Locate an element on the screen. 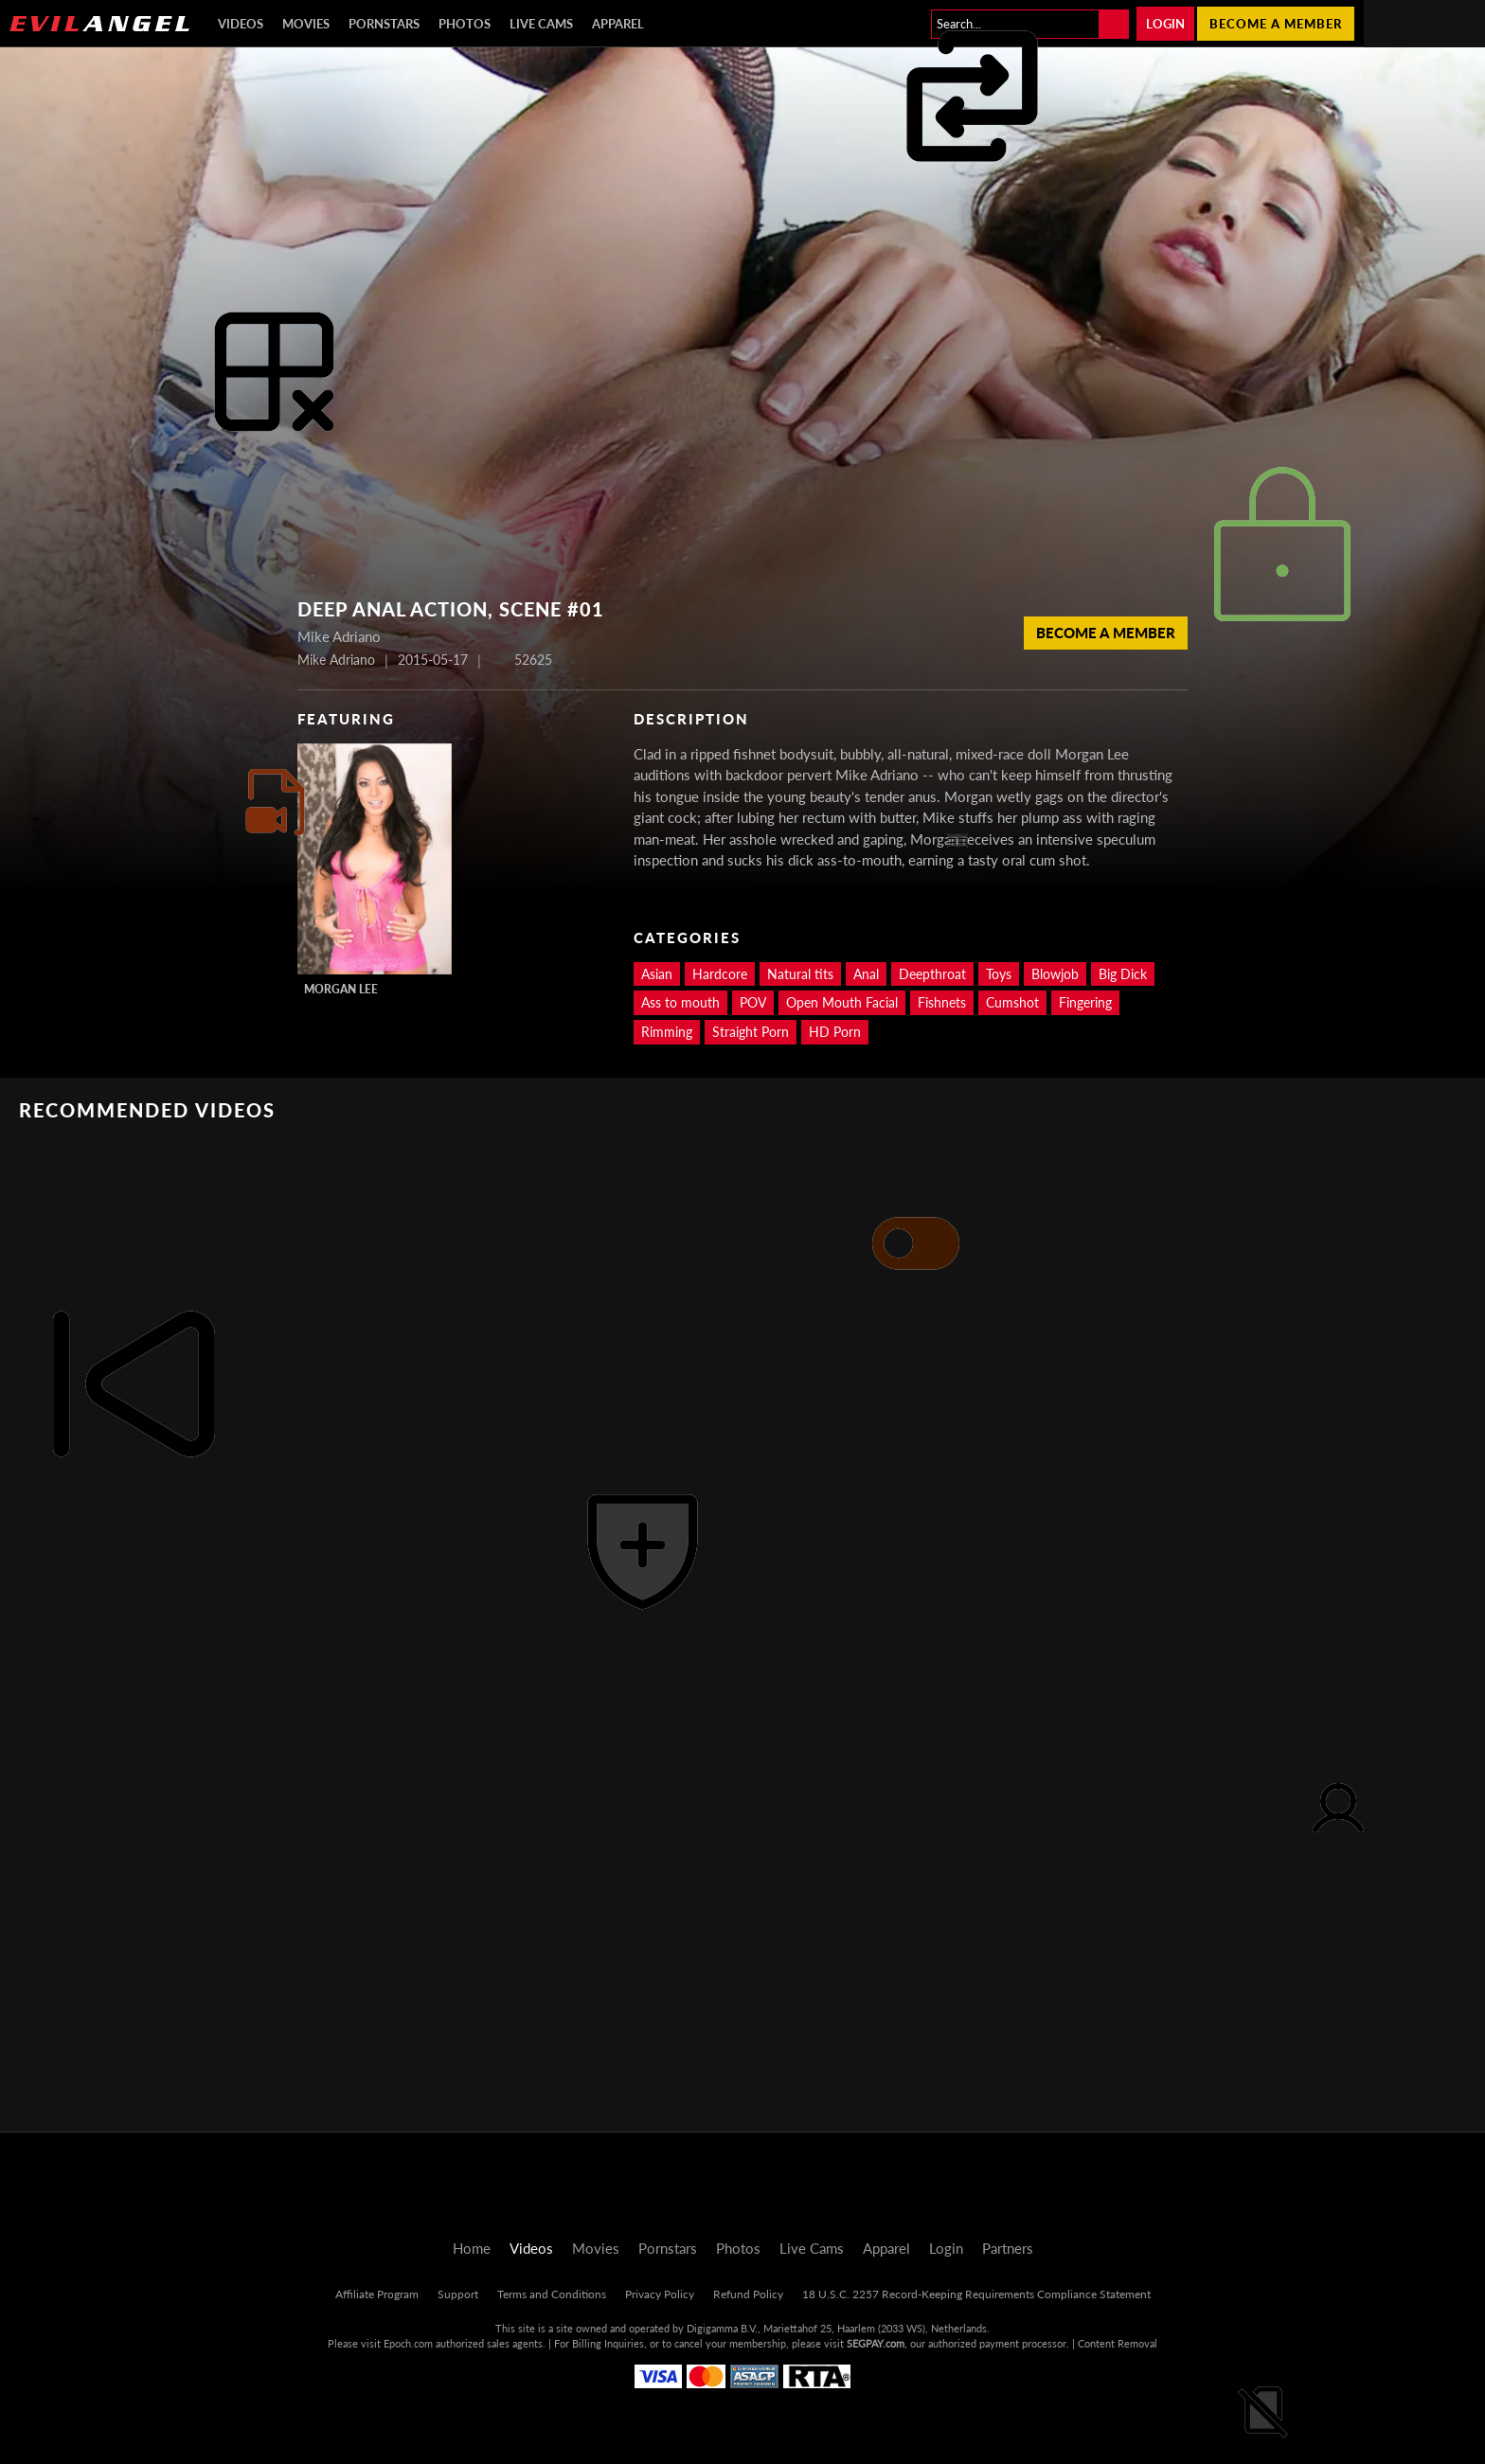  open a video file is located at coordinates (277, 802).